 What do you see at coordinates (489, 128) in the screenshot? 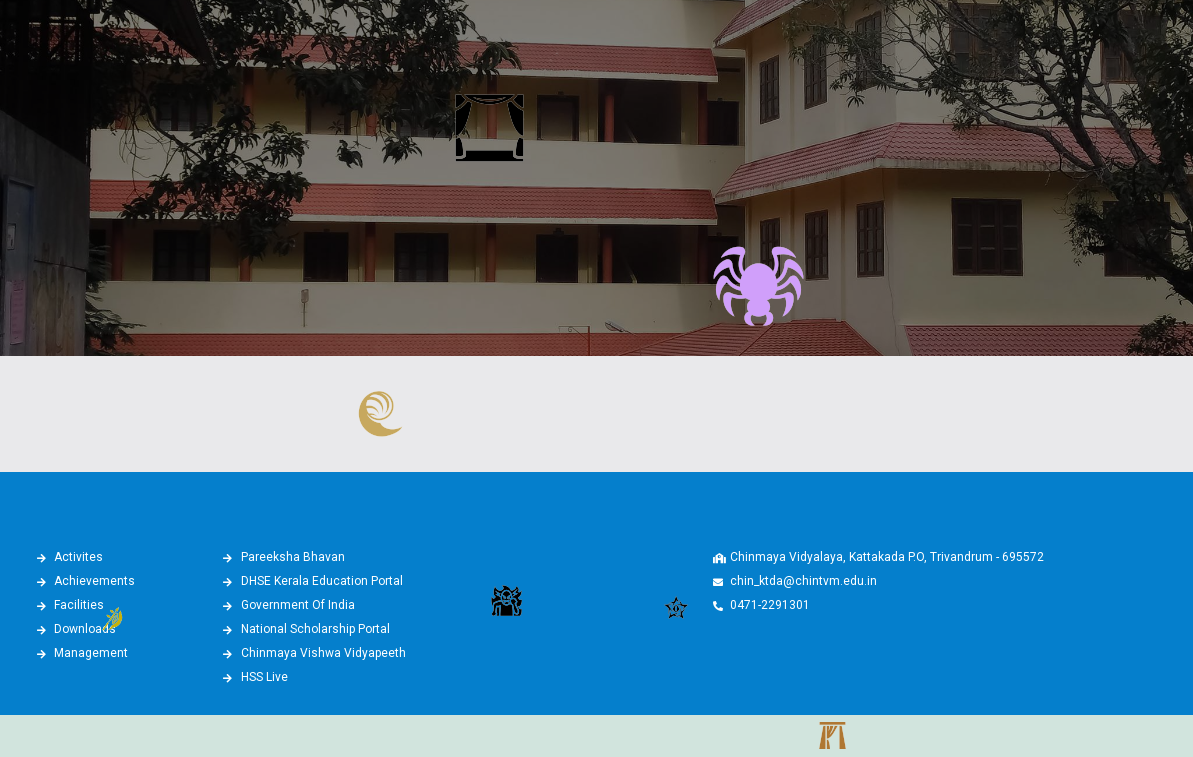
I see `access theater or entertainment content` at bounding box center [489, 128].